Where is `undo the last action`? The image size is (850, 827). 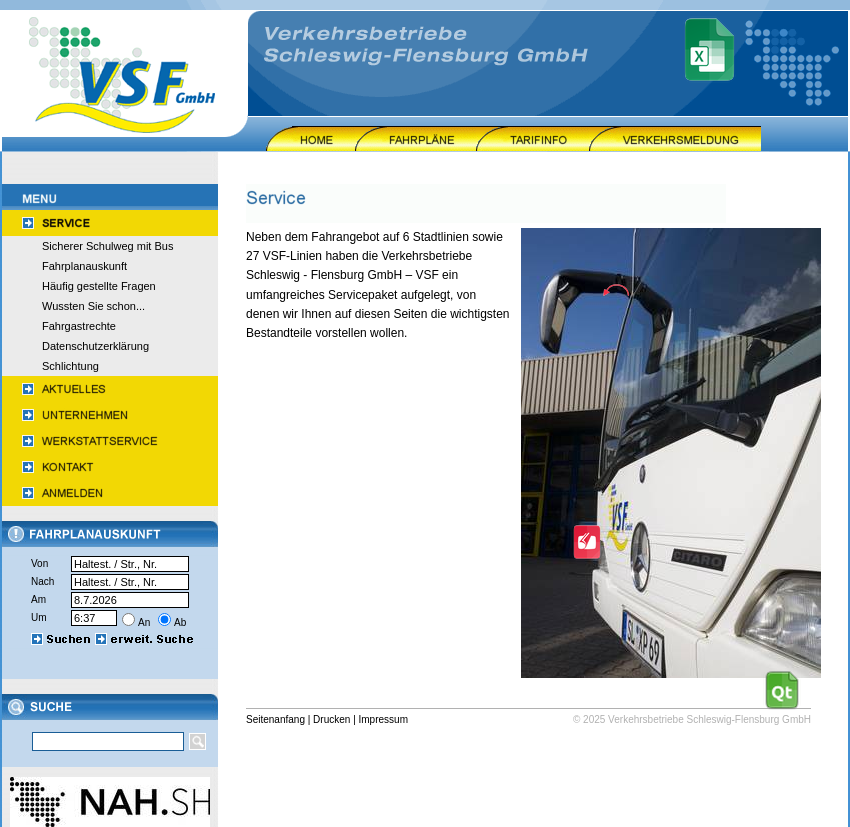 undo the last action is located at coordinates (616, 290).